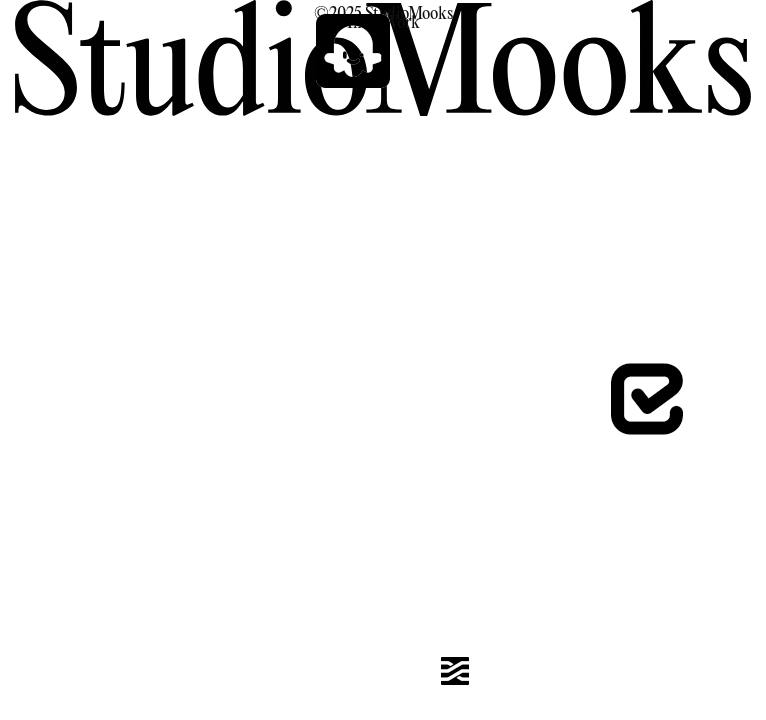 The width and height of the screenshot is (766, 720). What do you see at coordinates (647, 399) in the screenshot?
I see `checkmarx company logo` at bounding box center [647, 399].